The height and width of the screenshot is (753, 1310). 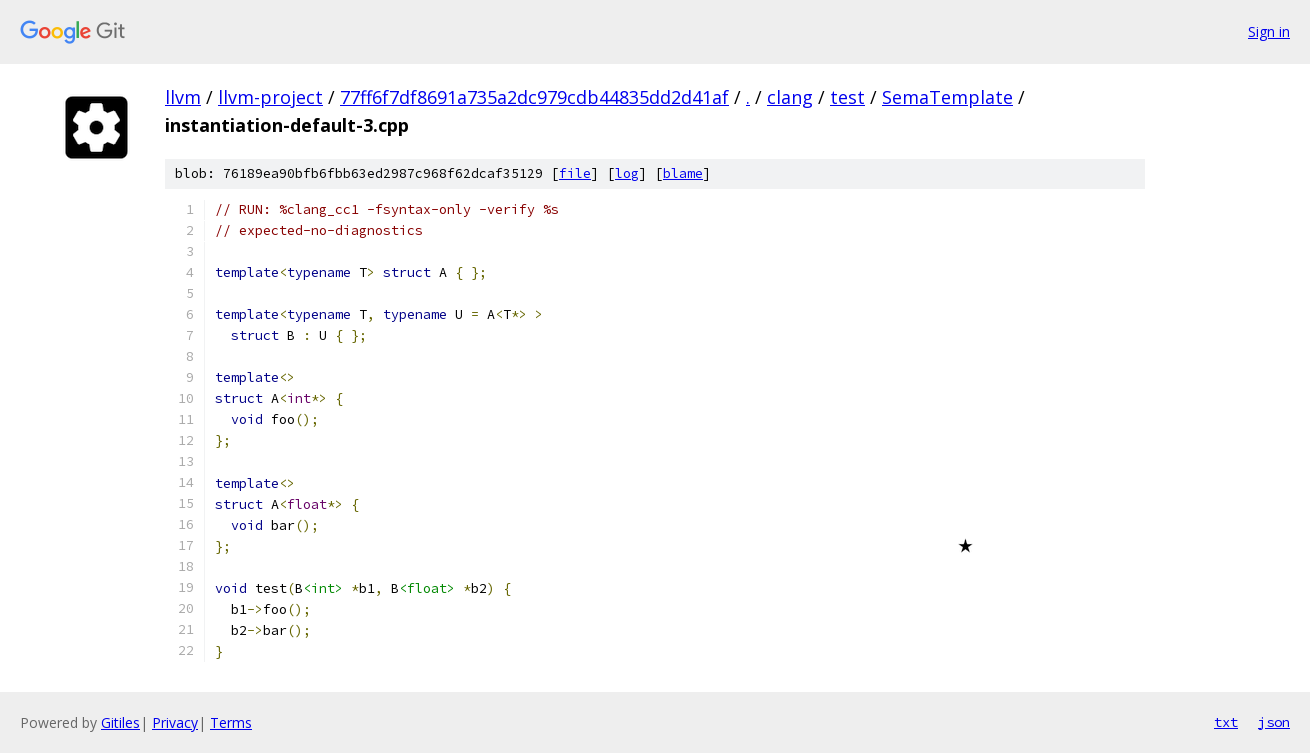 I want to click on access application settings, so click(x=96, y=127).